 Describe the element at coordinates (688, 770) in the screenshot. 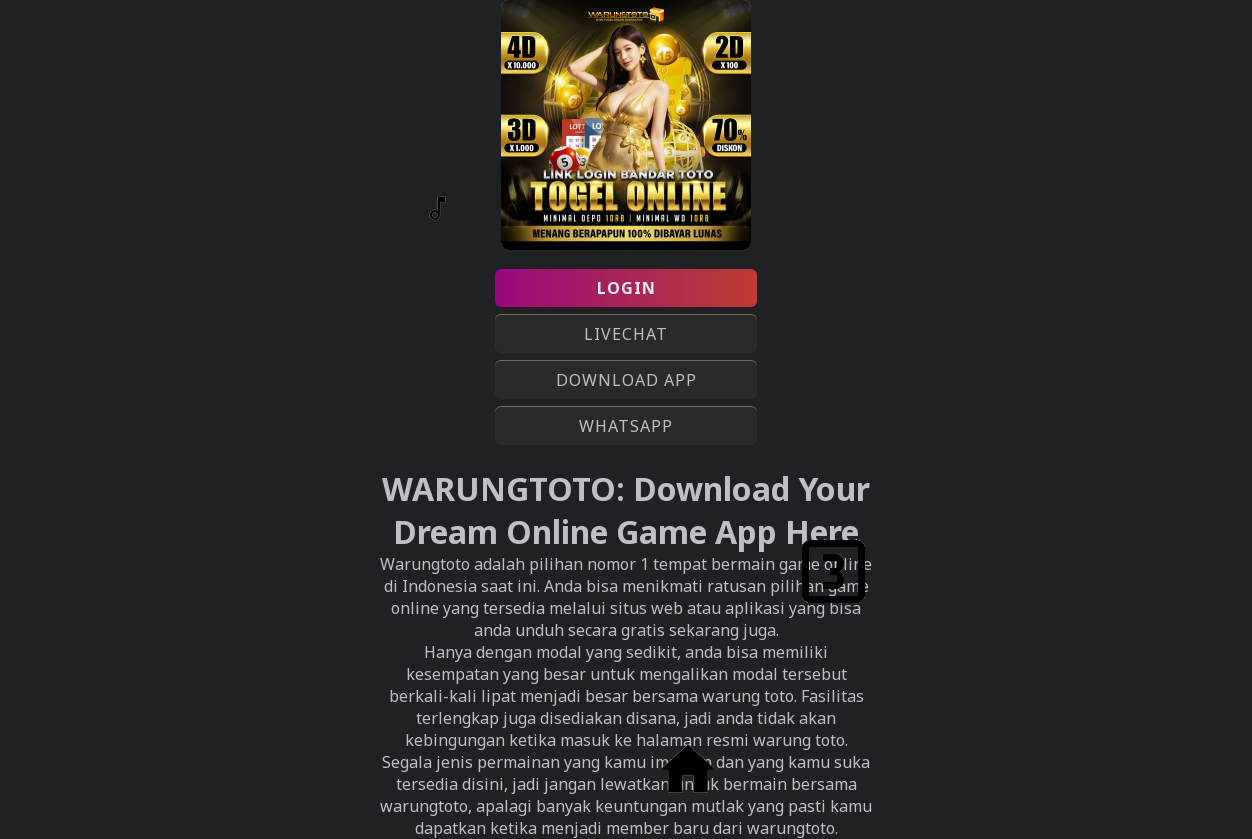

I see `navigate to home screen` at that location.